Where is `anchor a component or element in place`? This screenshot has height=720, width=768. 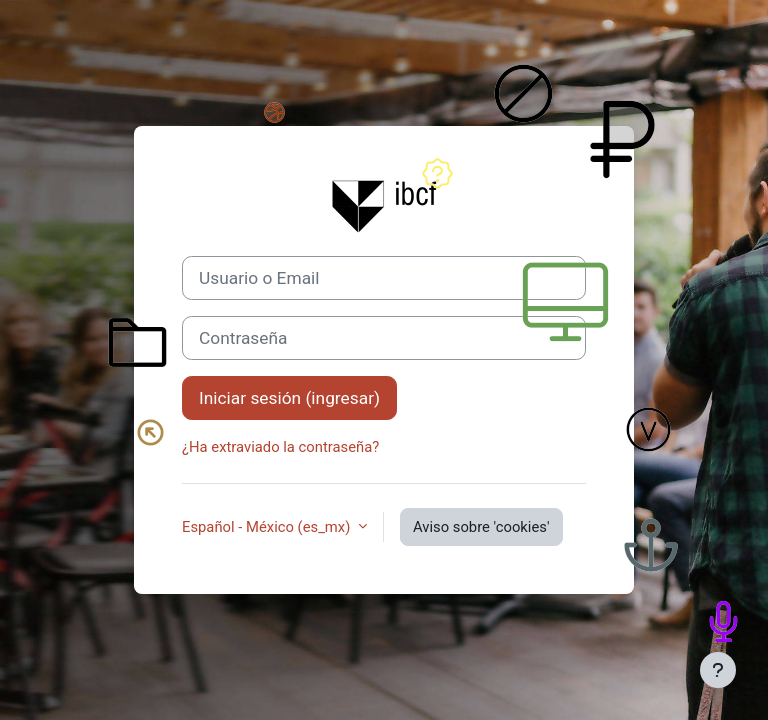
anchor a component or element in place is located at coordinates (651, 545).